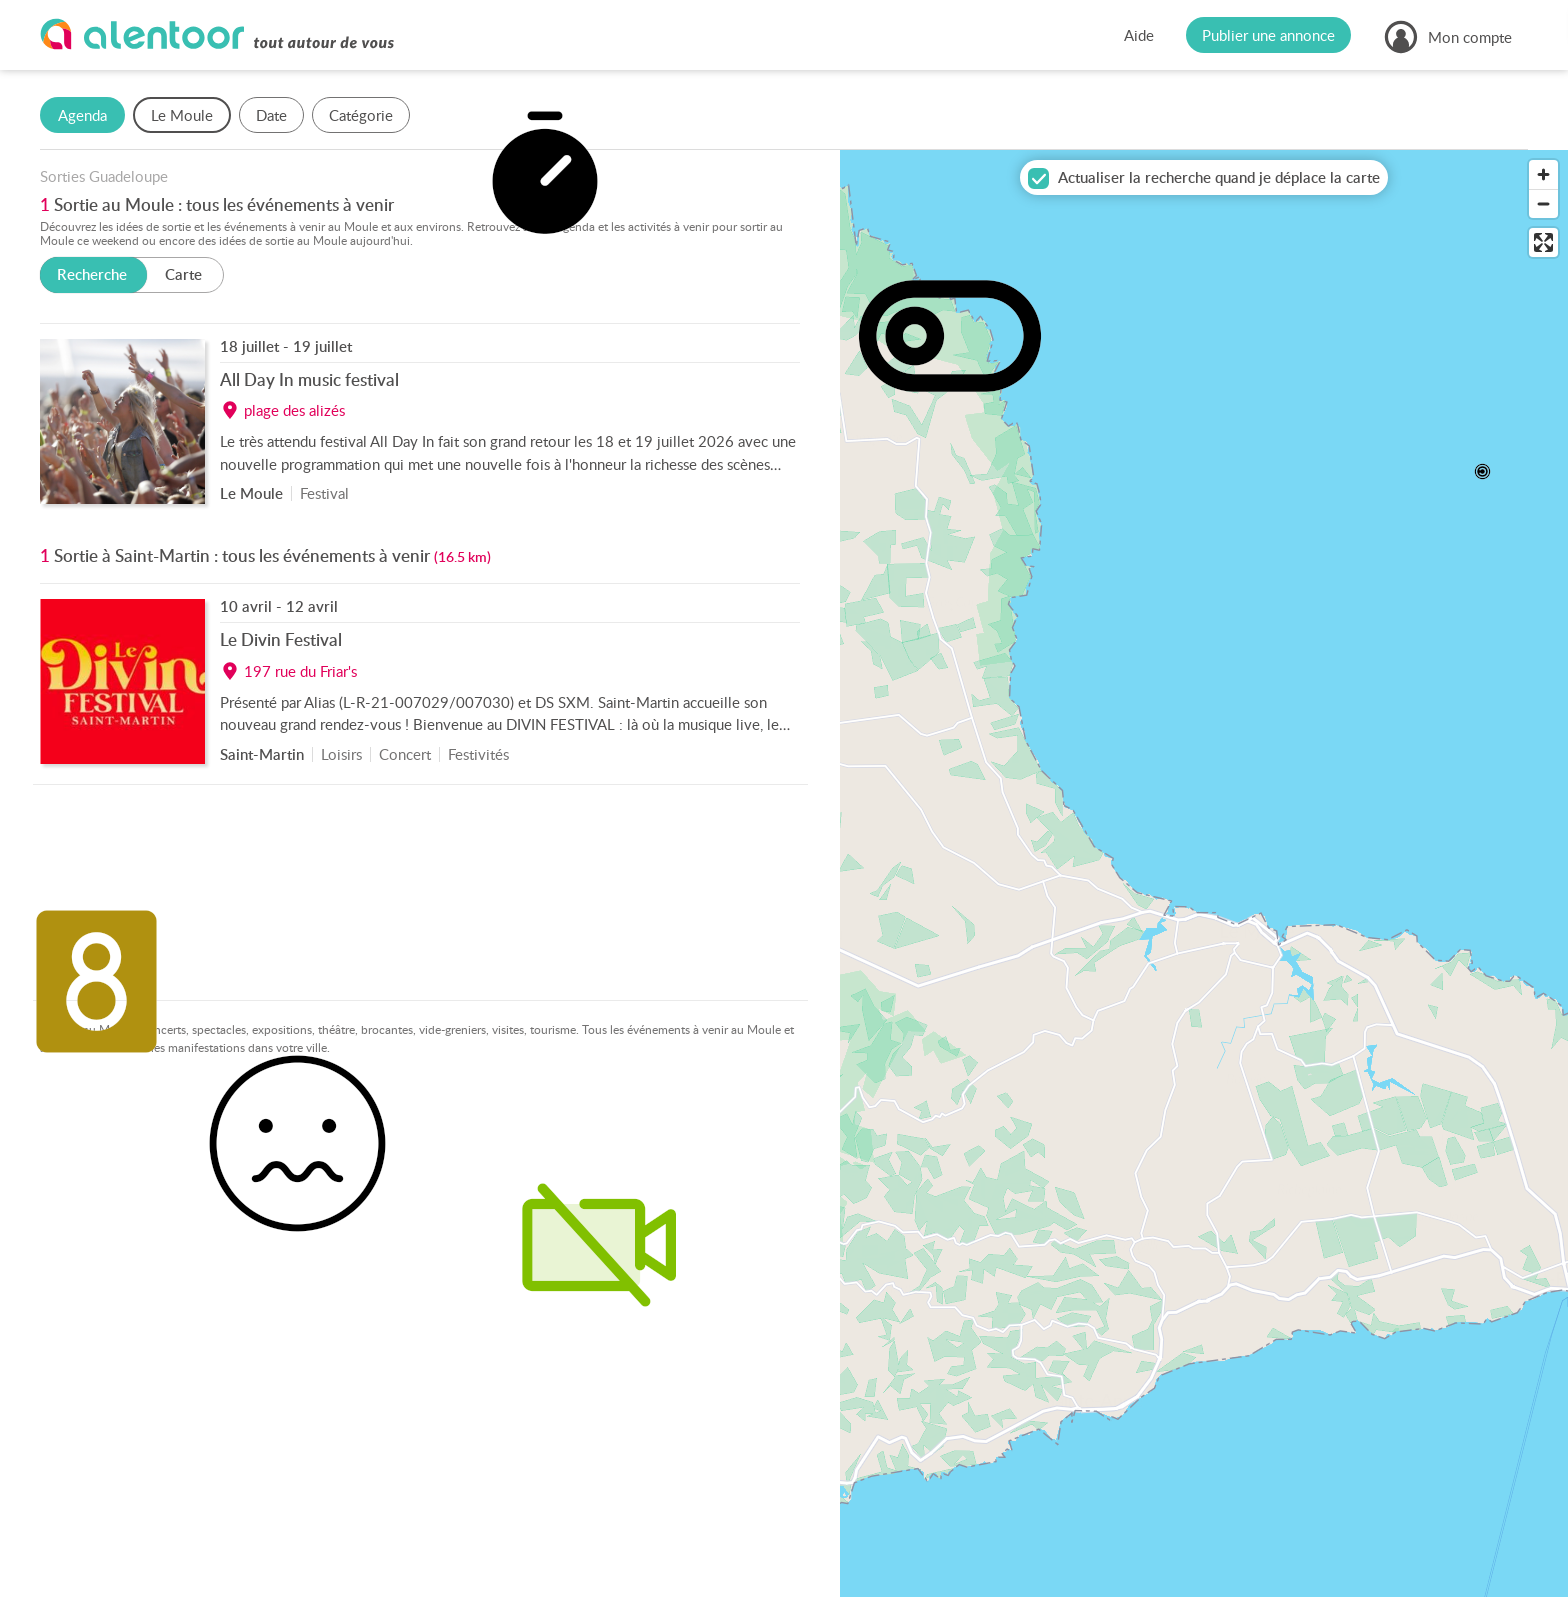 This screenshot has width=1568, height=1597. Describe the element at coordinates (96, 981) in the screenshot. I see `represents the number eight in a numbered list or sequence` at that location.